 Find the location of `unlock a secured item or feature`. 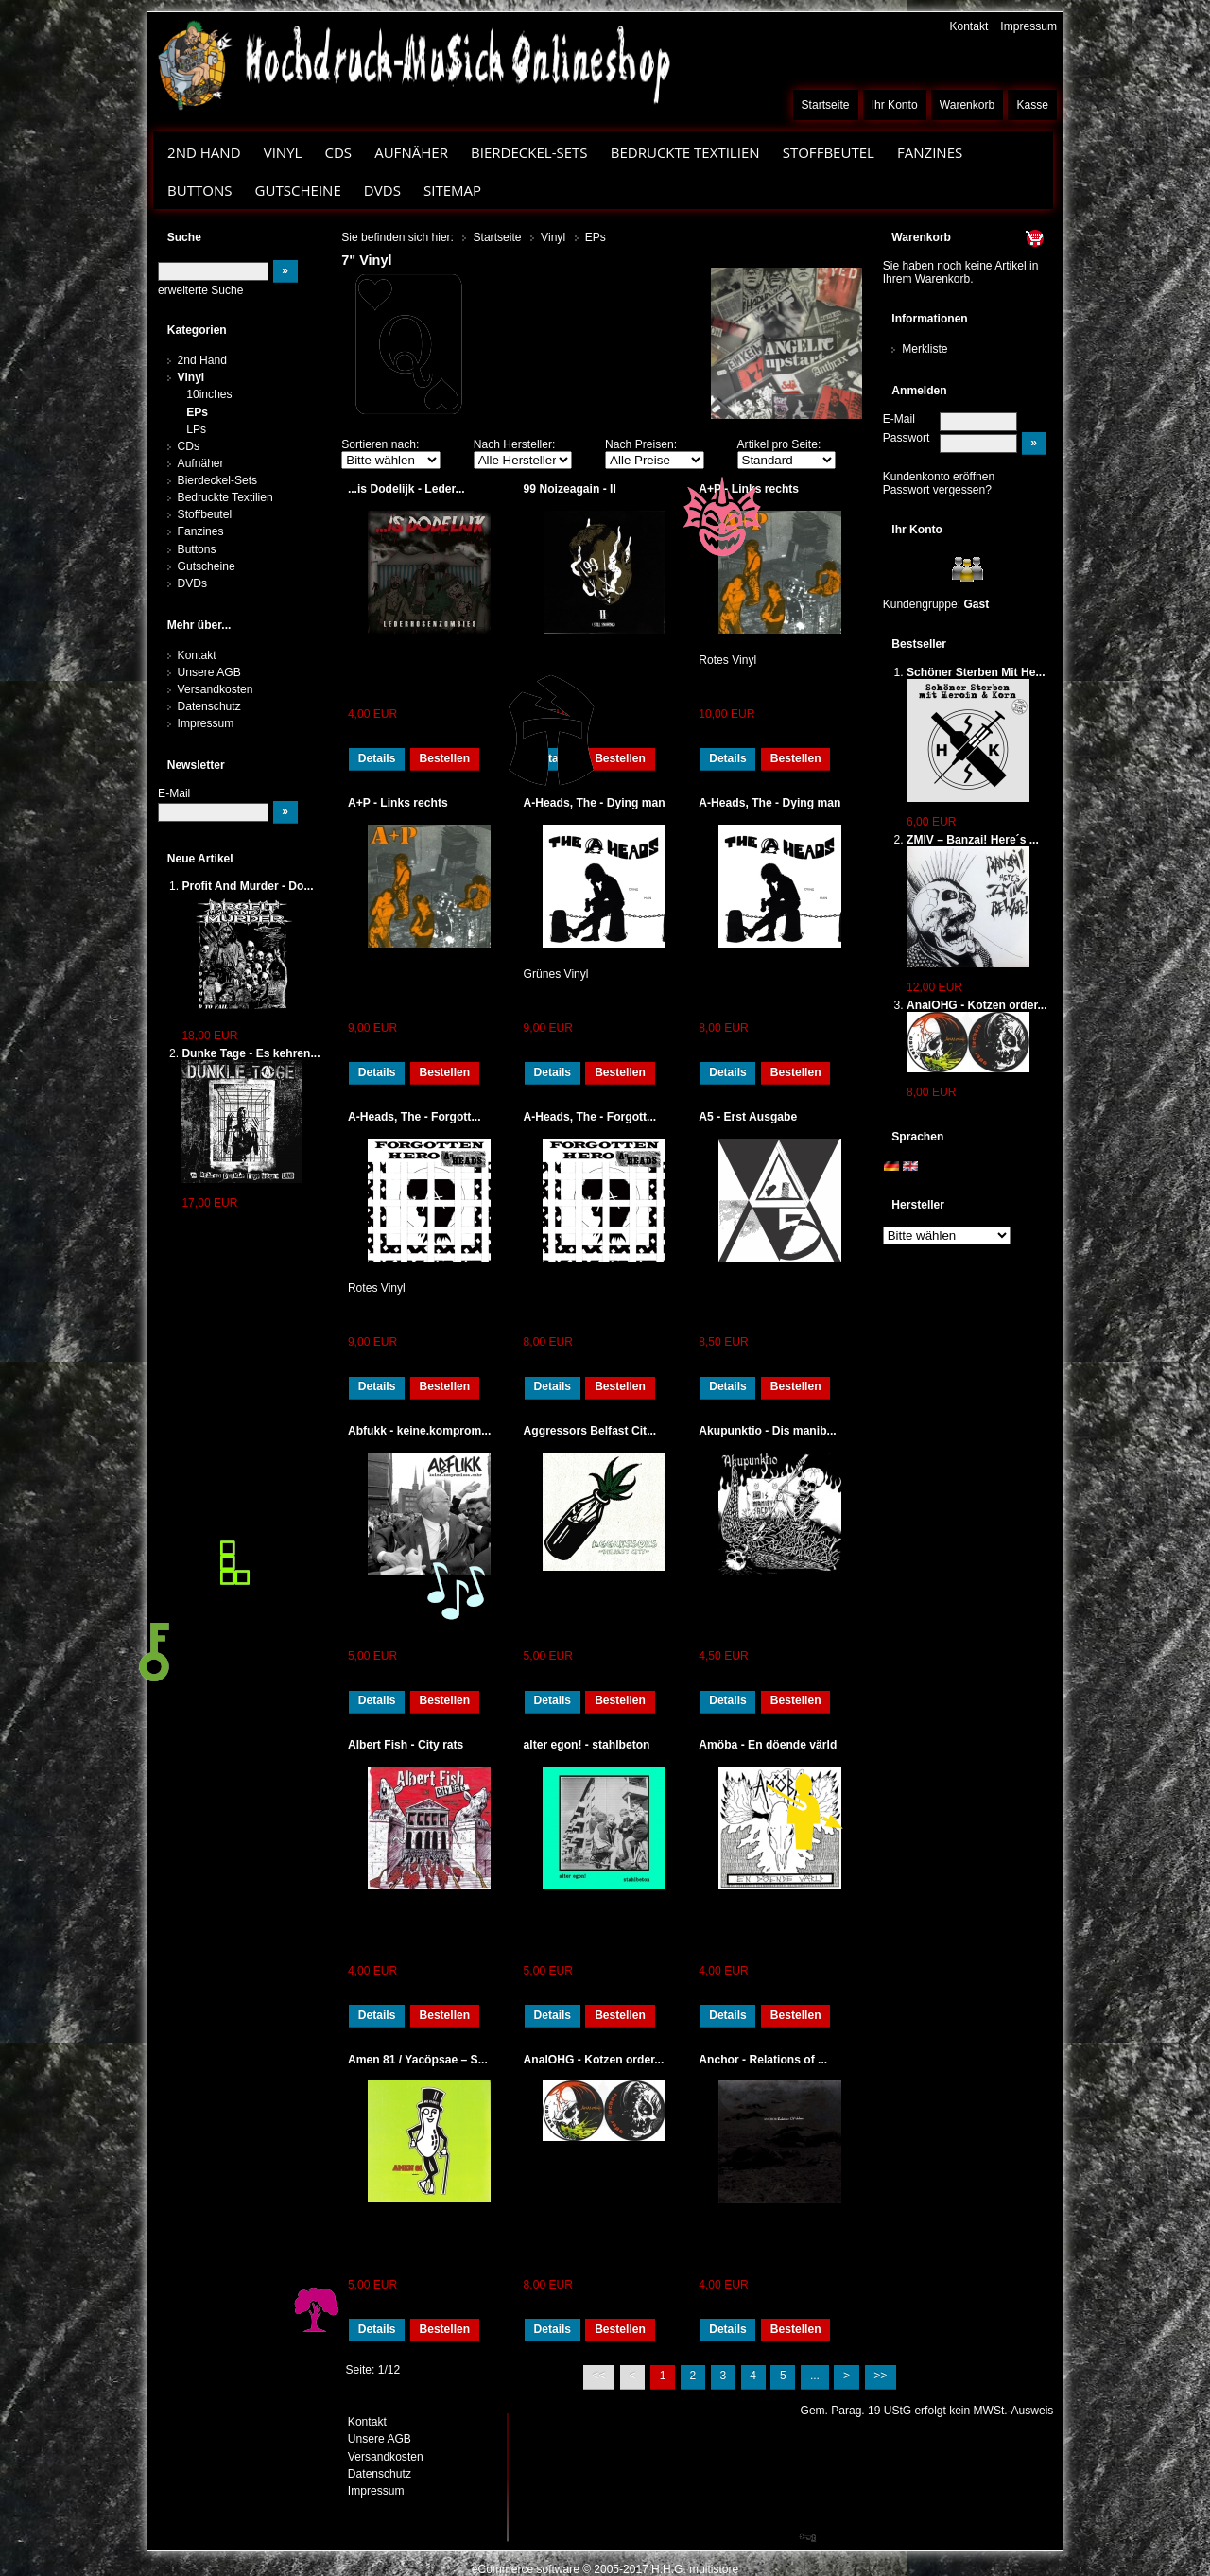

unlock a secured item or feature is located at coordinates (807, 2537).